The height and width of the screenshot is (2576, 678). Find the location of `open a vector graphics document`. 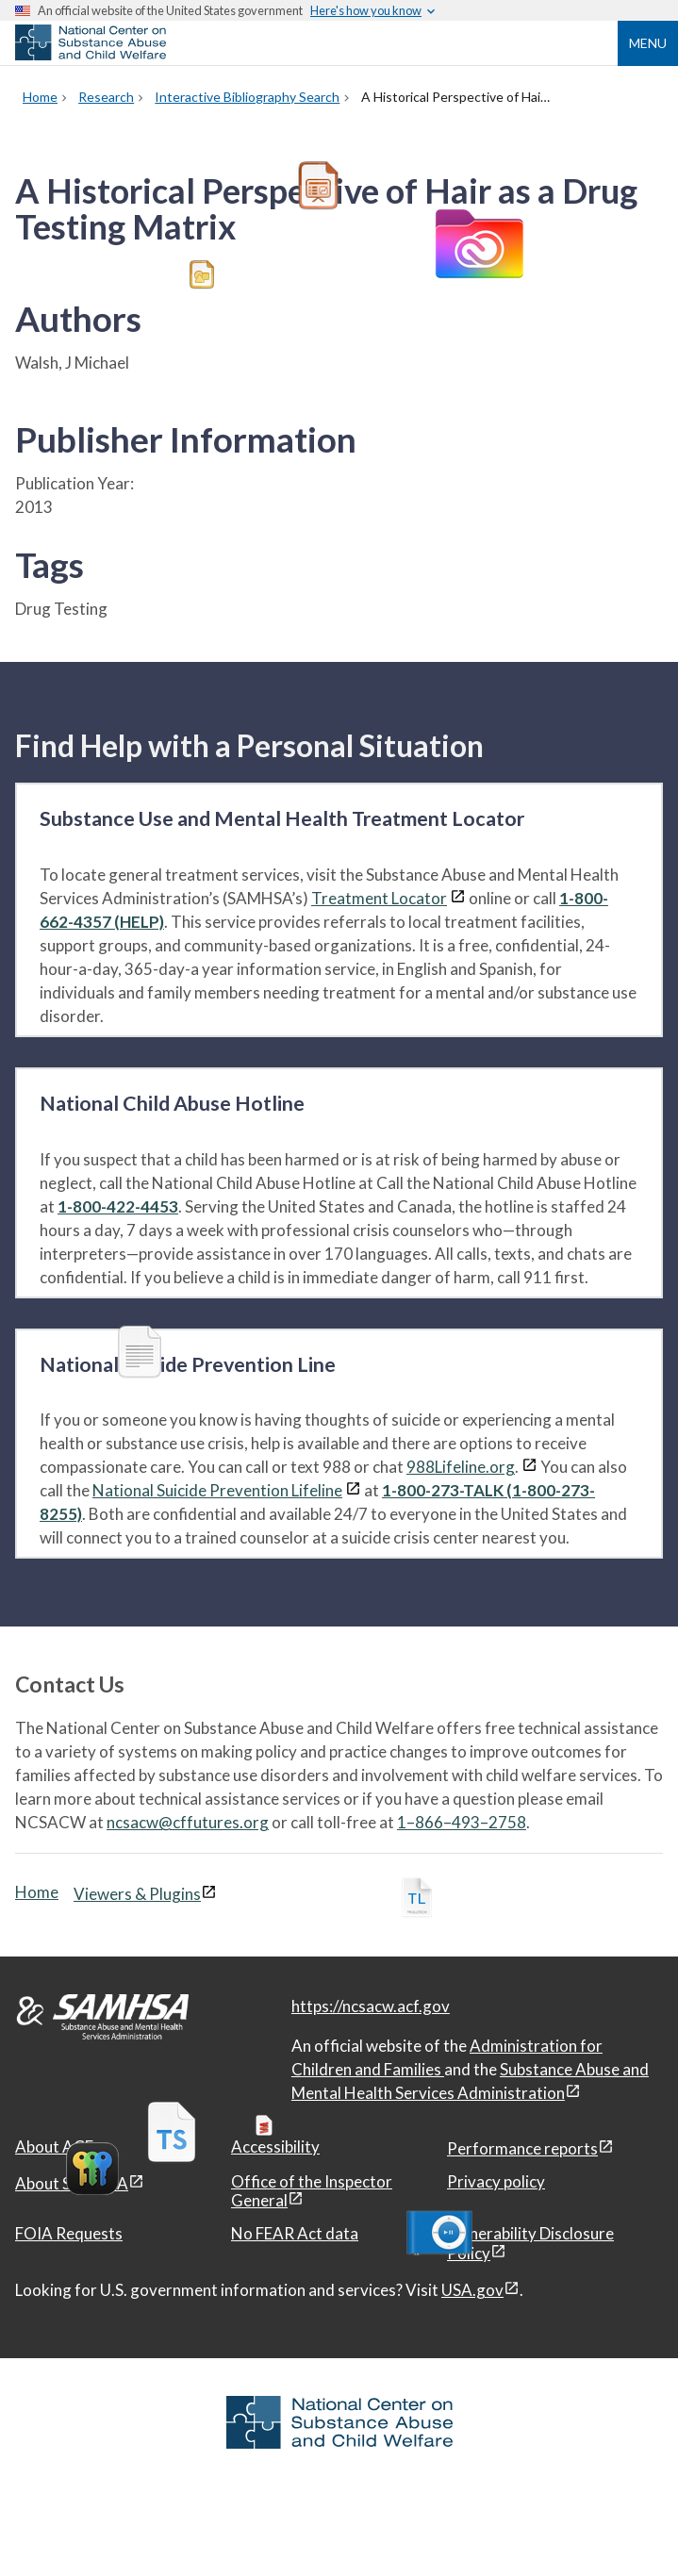

open a vector graphics document is located at coordinates (202, 274).